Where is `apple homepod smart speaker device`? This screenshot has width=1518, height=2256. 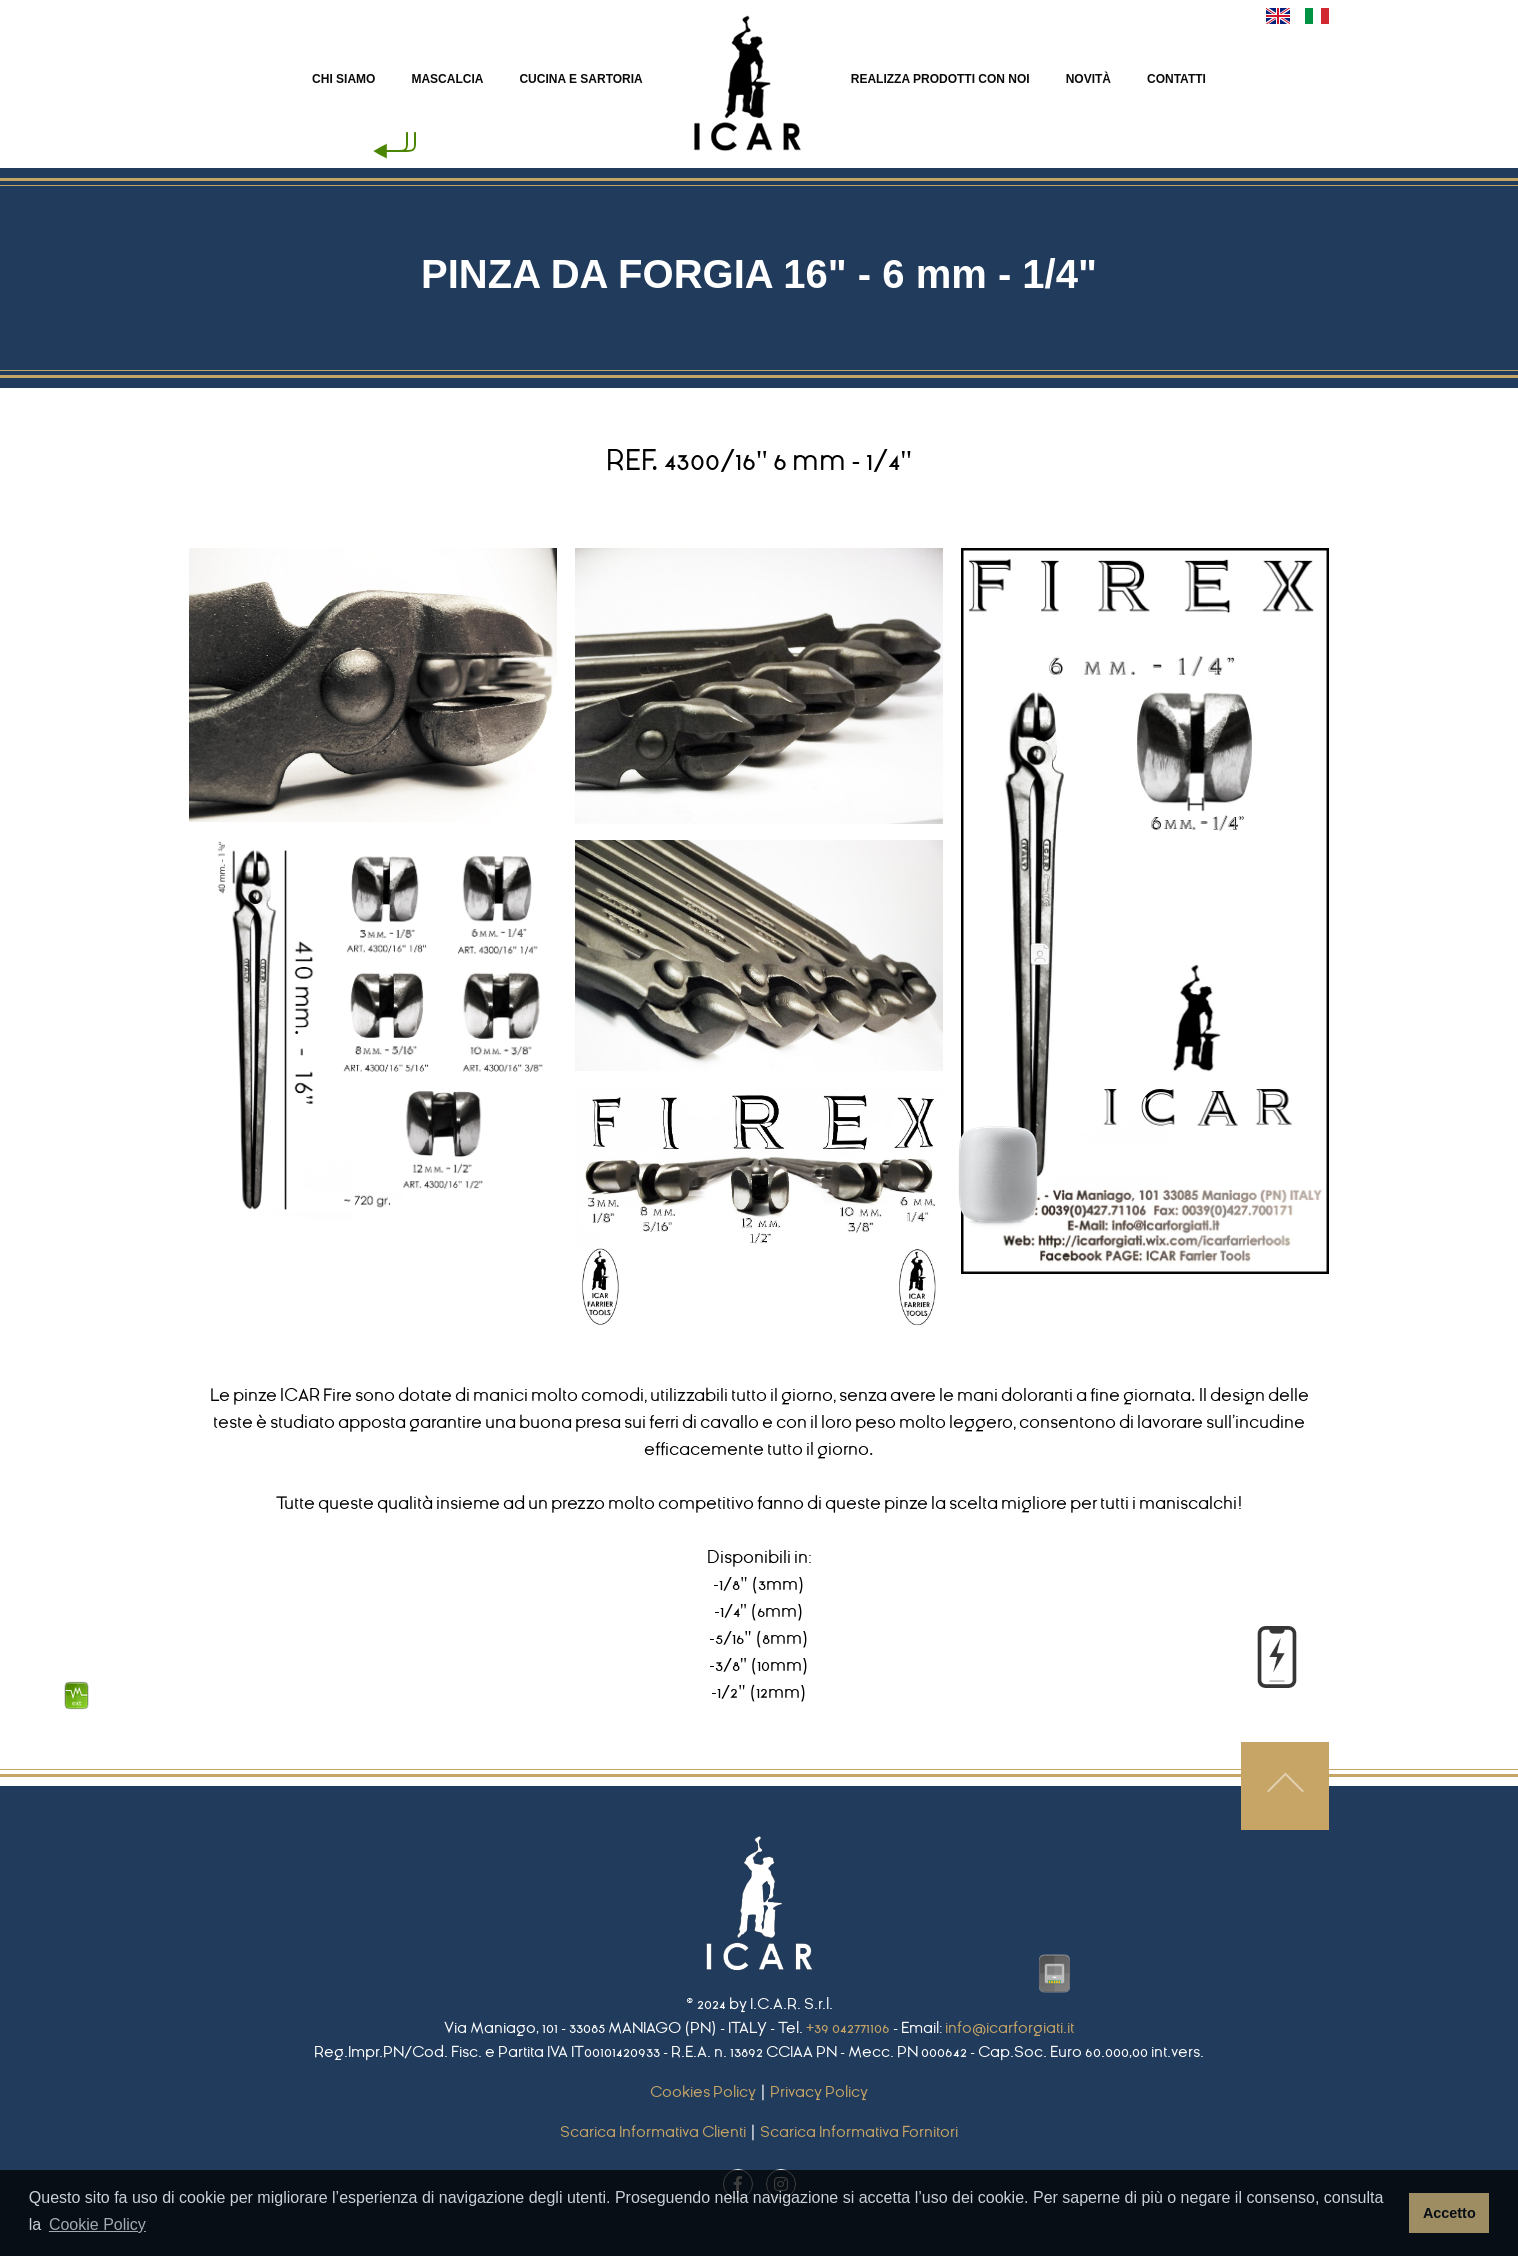 apple homepod smart speaker device is located at coordinates (998, 1176).